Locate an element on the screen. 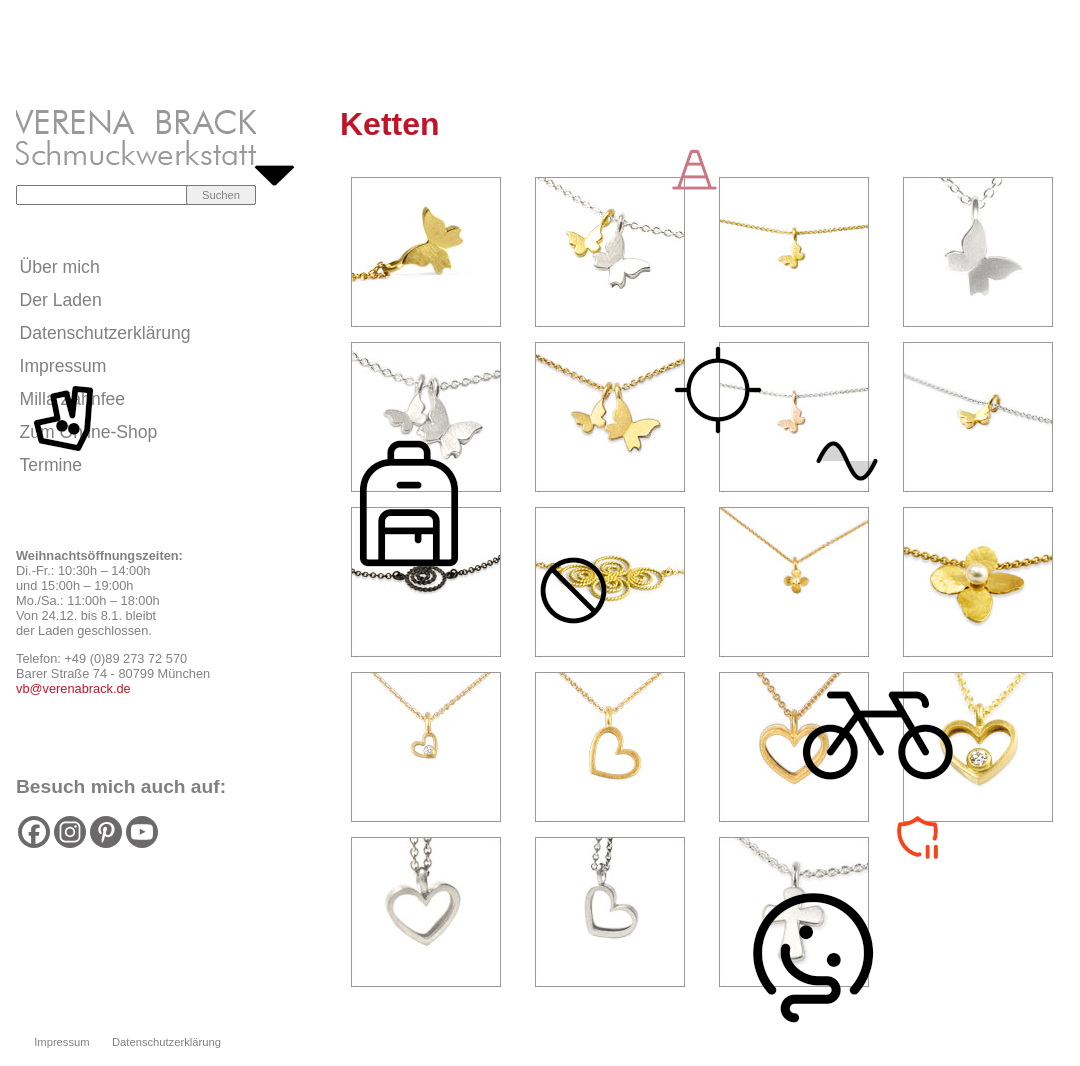 This screenshot has height=1066, width=1080. access bike rental or cycling options is located at coordinates (878, 733).